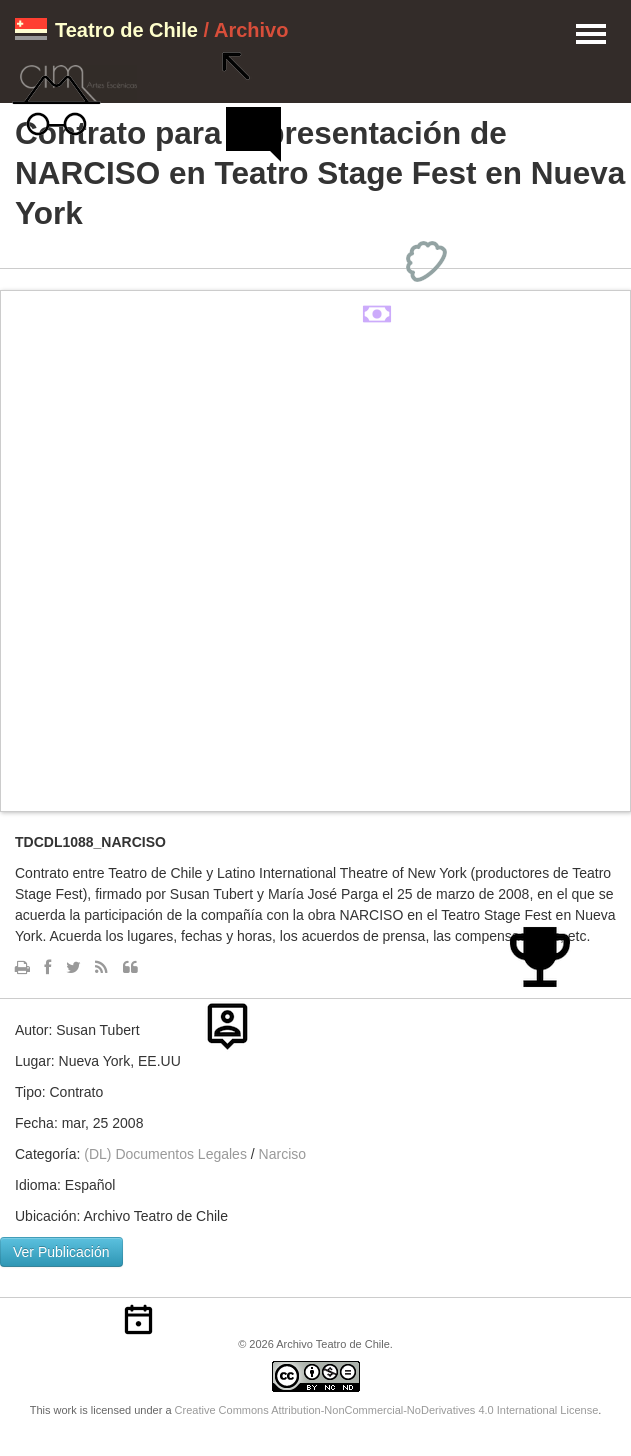 The width and height of the screenshot is (631, 1456). Describe the element at coordinates (253, 134) in the screenshot. I see `open comments section` at that location.